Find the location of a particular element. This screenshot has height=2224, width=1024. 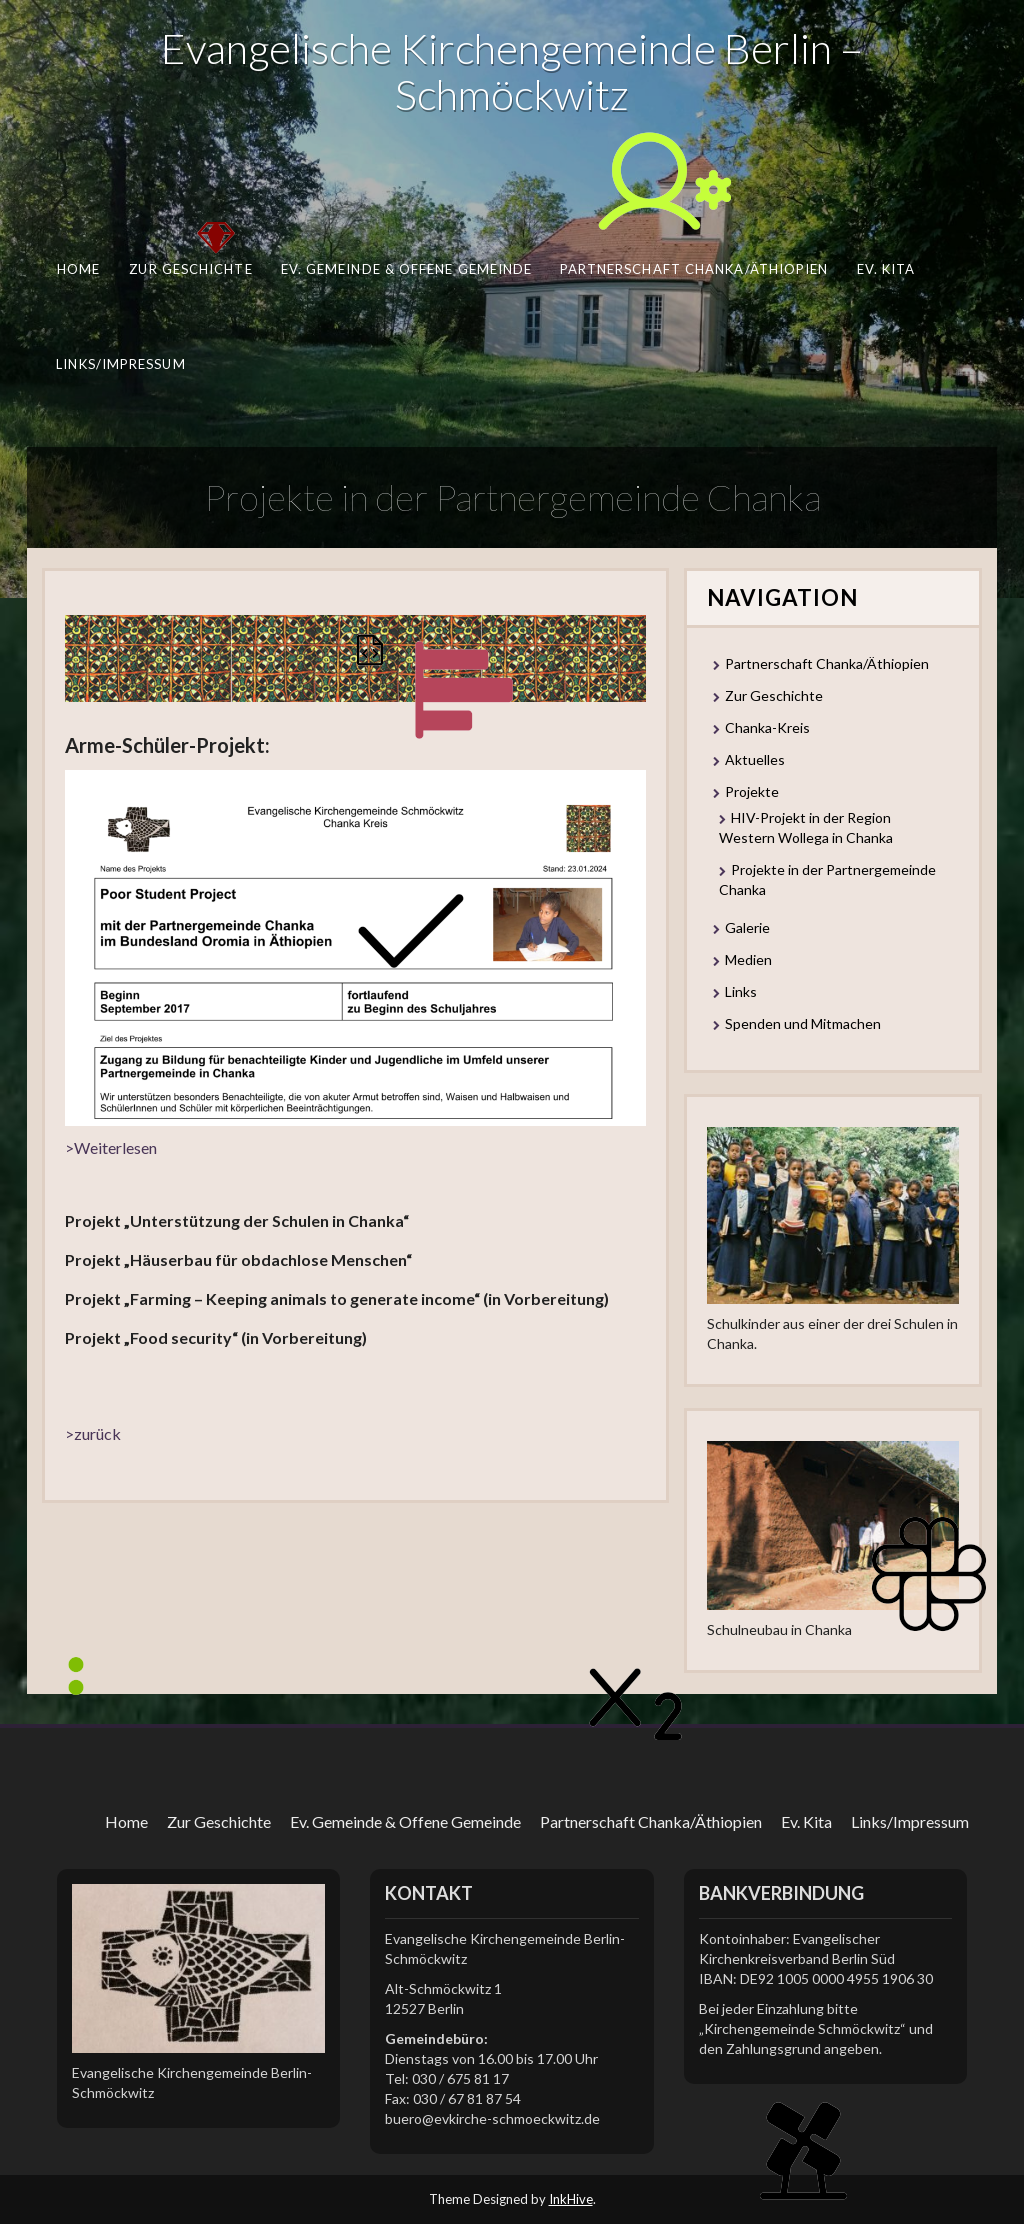

view source code file is located at coordinates (370, 650).